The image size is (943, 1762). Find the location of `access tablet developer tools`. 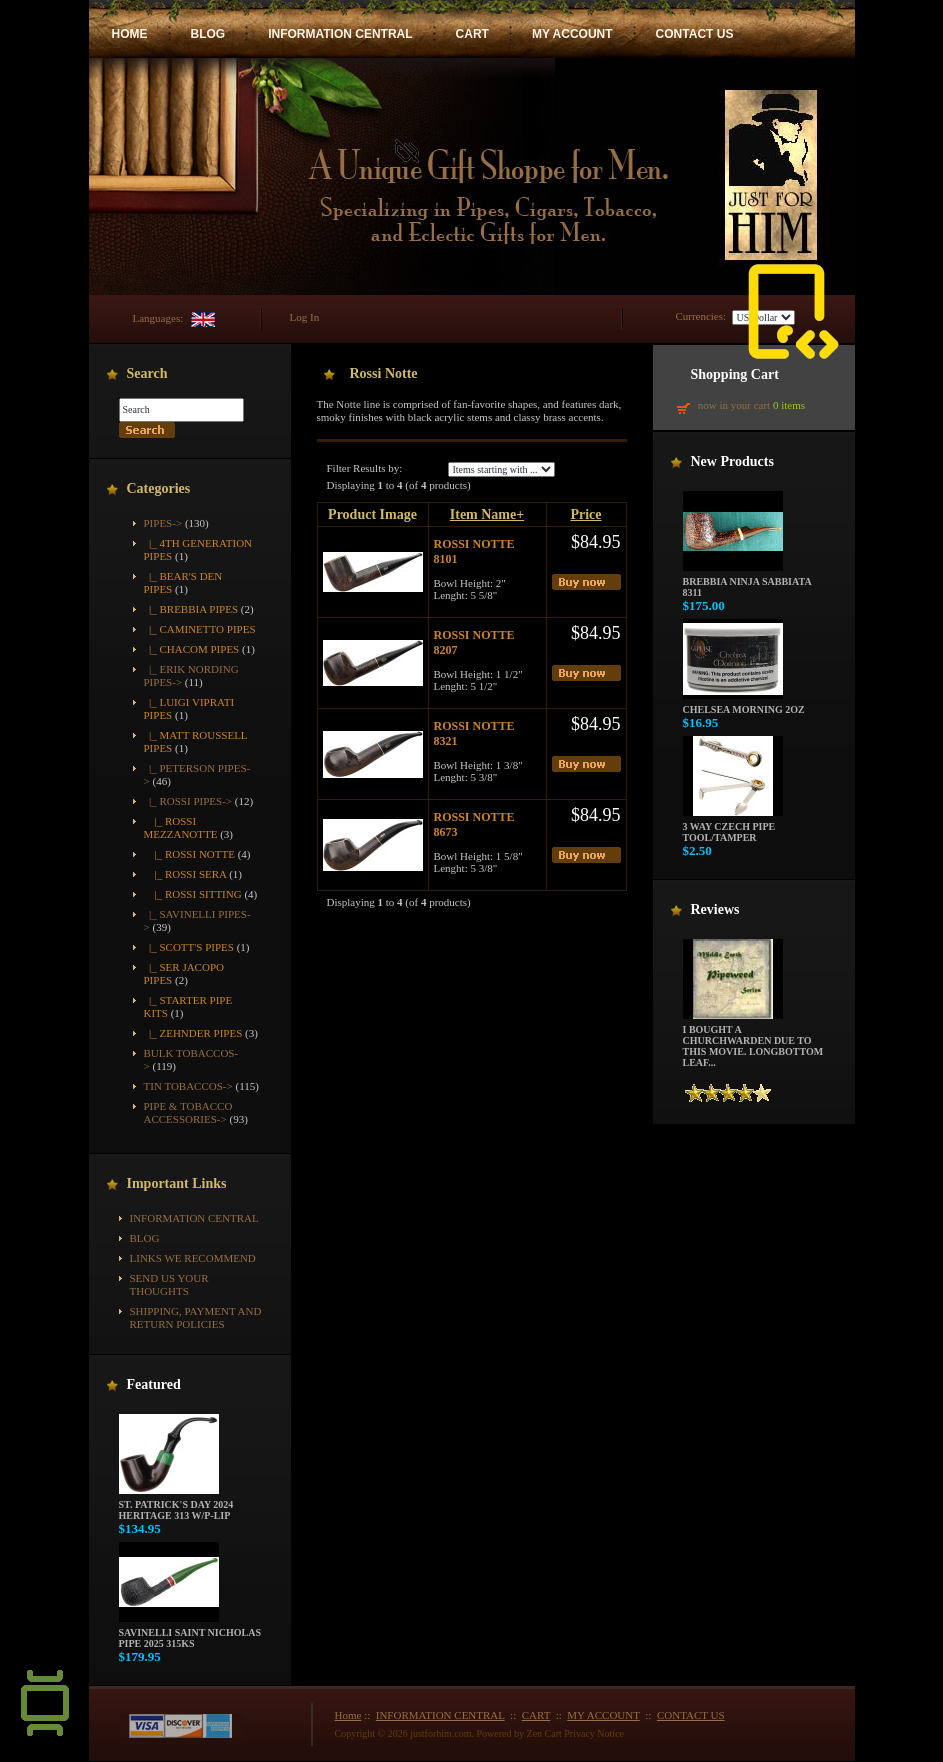

access tablet developer tools is located at coordinates (786, 311).